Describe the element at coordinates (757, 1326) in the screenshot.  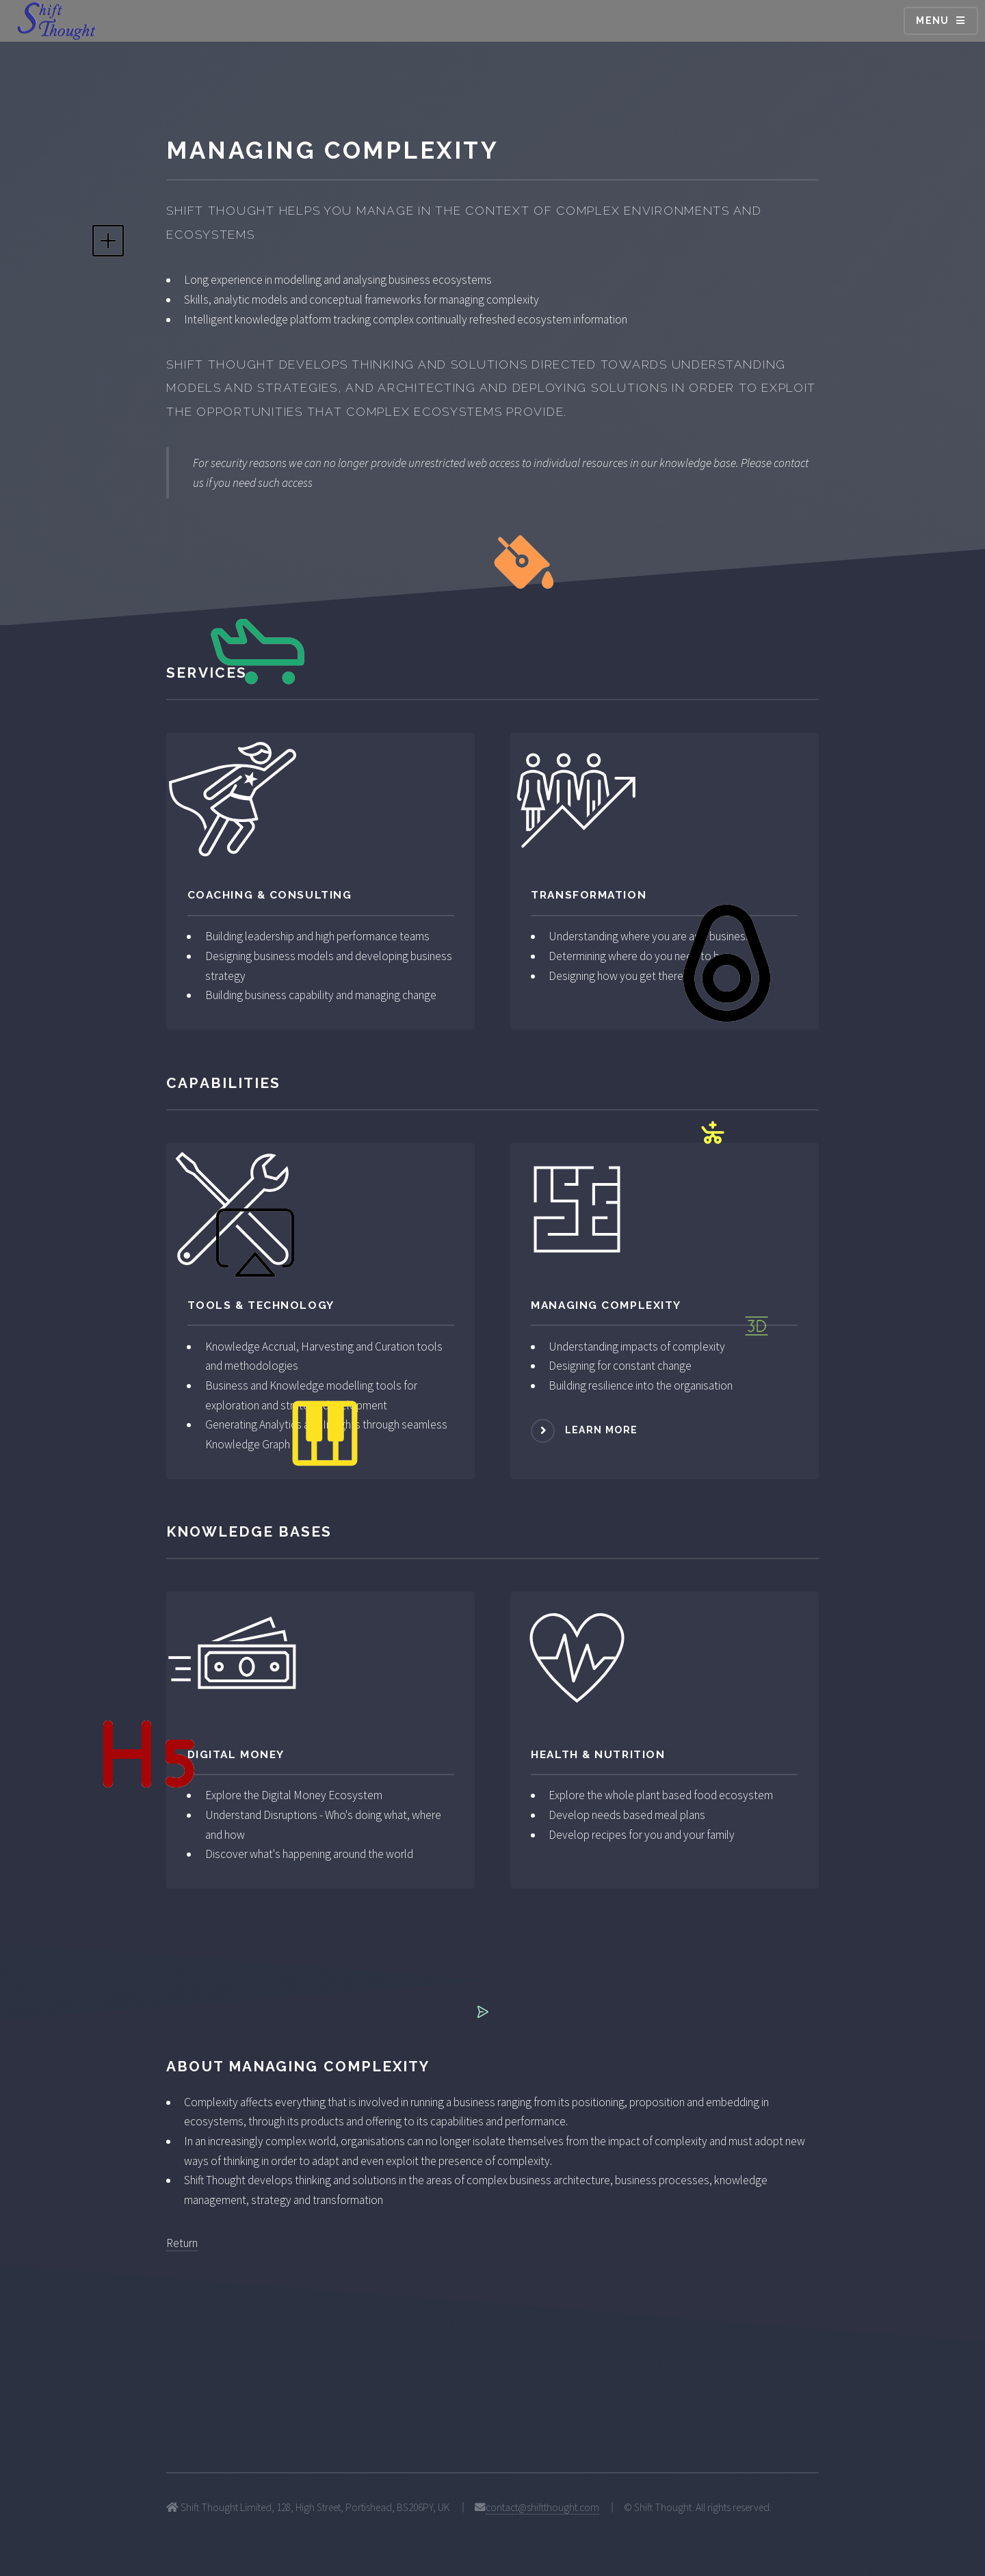
I see `toggle 3D view mode` at that location.